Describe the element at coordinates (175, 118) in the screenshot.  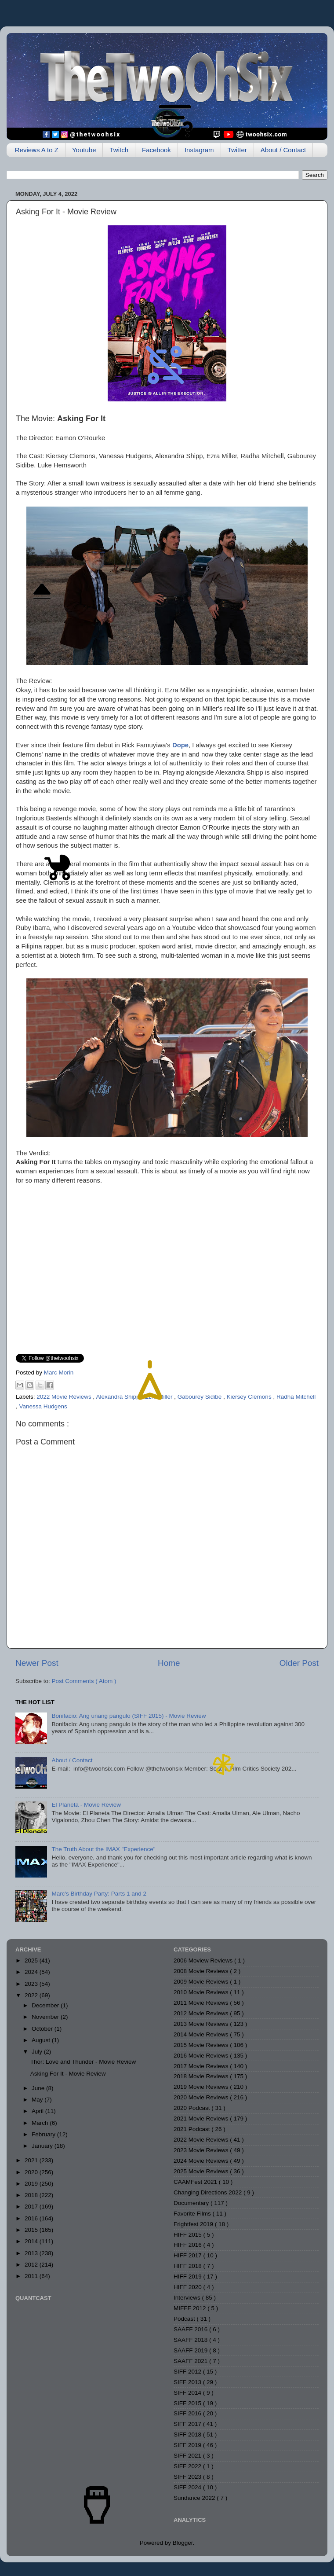
I see `filter settings need attention or review` at that location.